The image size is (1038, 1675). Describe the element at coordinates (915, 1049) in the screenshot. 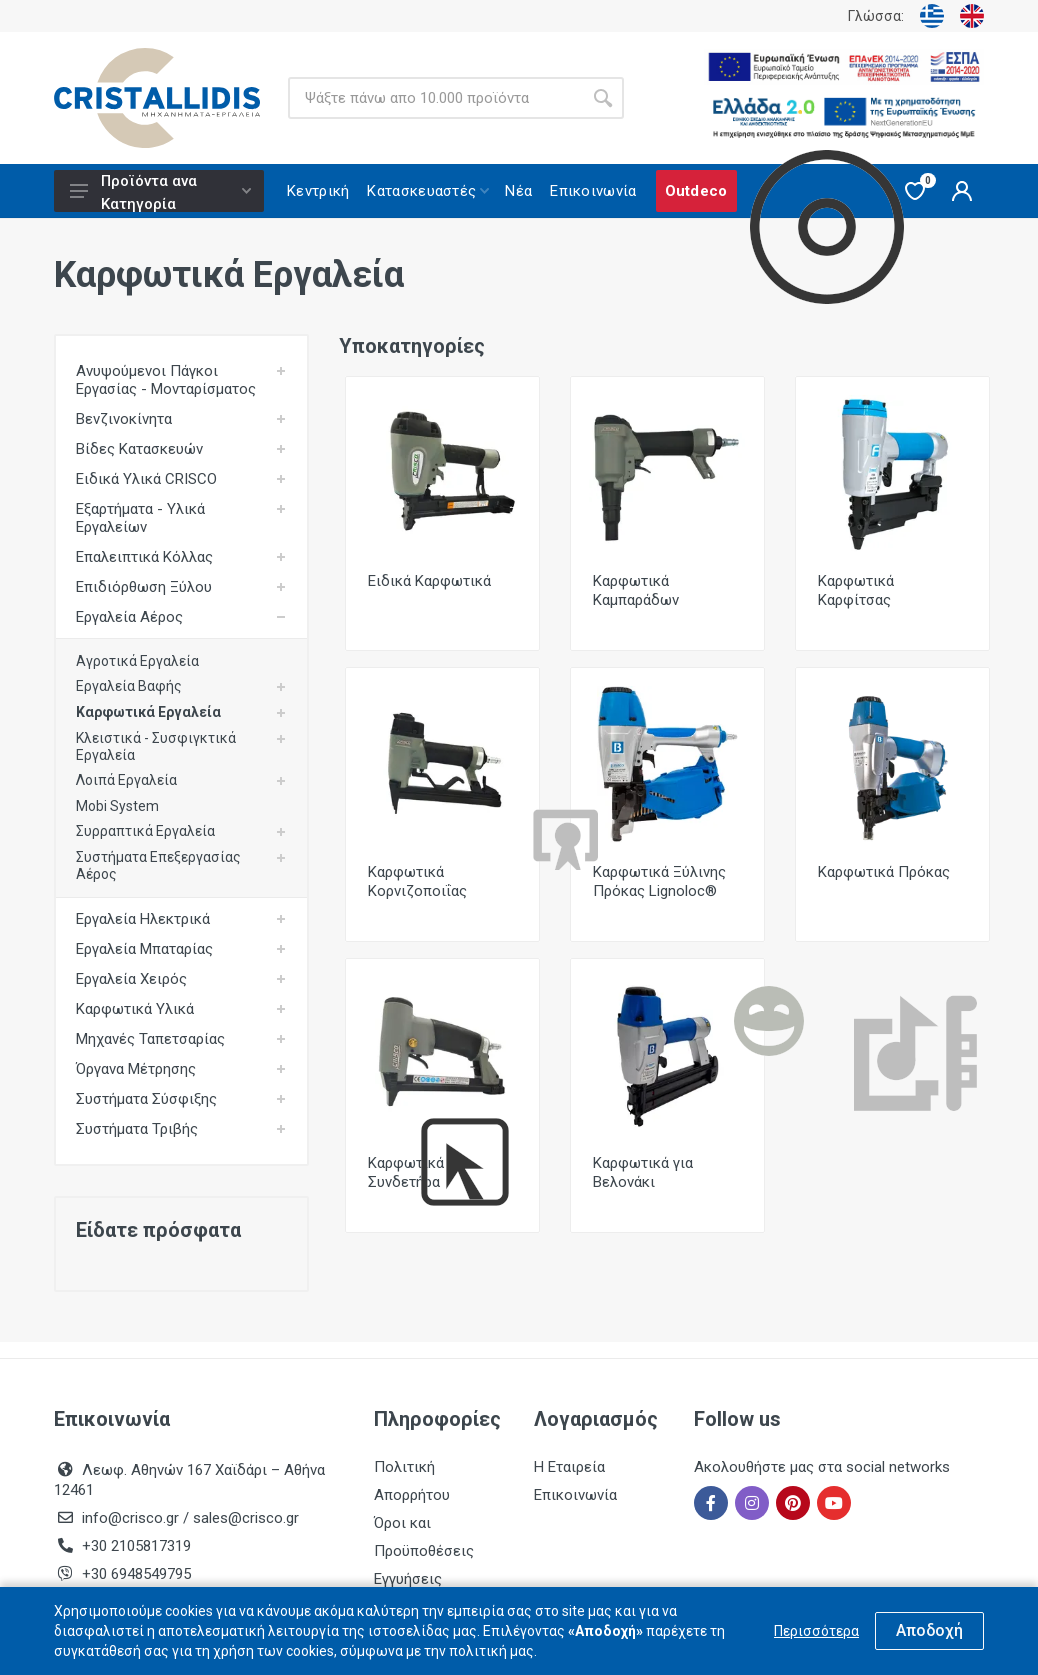

I see `audio device or sound card settings` at that location.